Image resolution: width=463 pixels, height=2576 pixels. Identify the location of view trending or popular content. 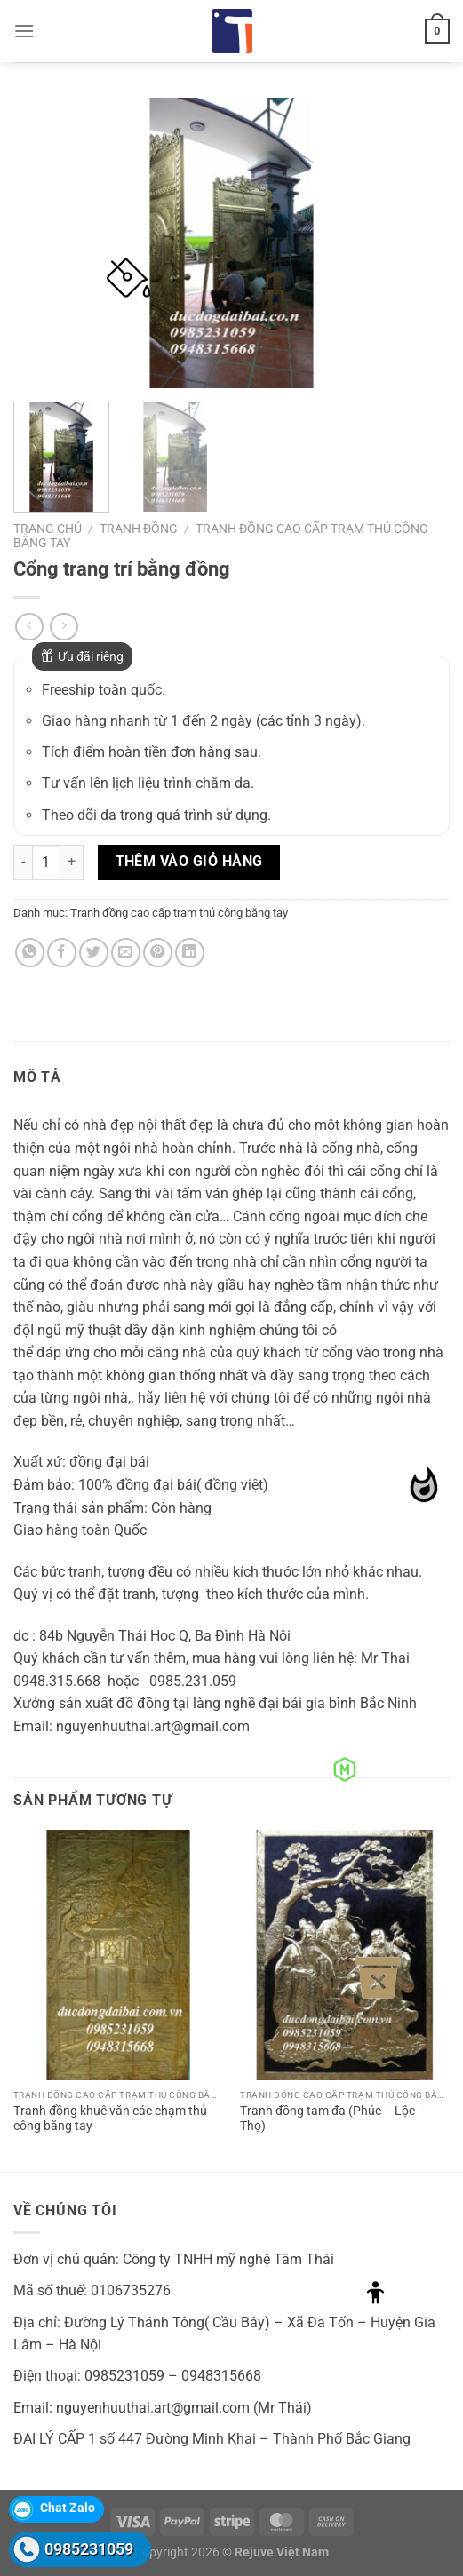
(424, 1485).